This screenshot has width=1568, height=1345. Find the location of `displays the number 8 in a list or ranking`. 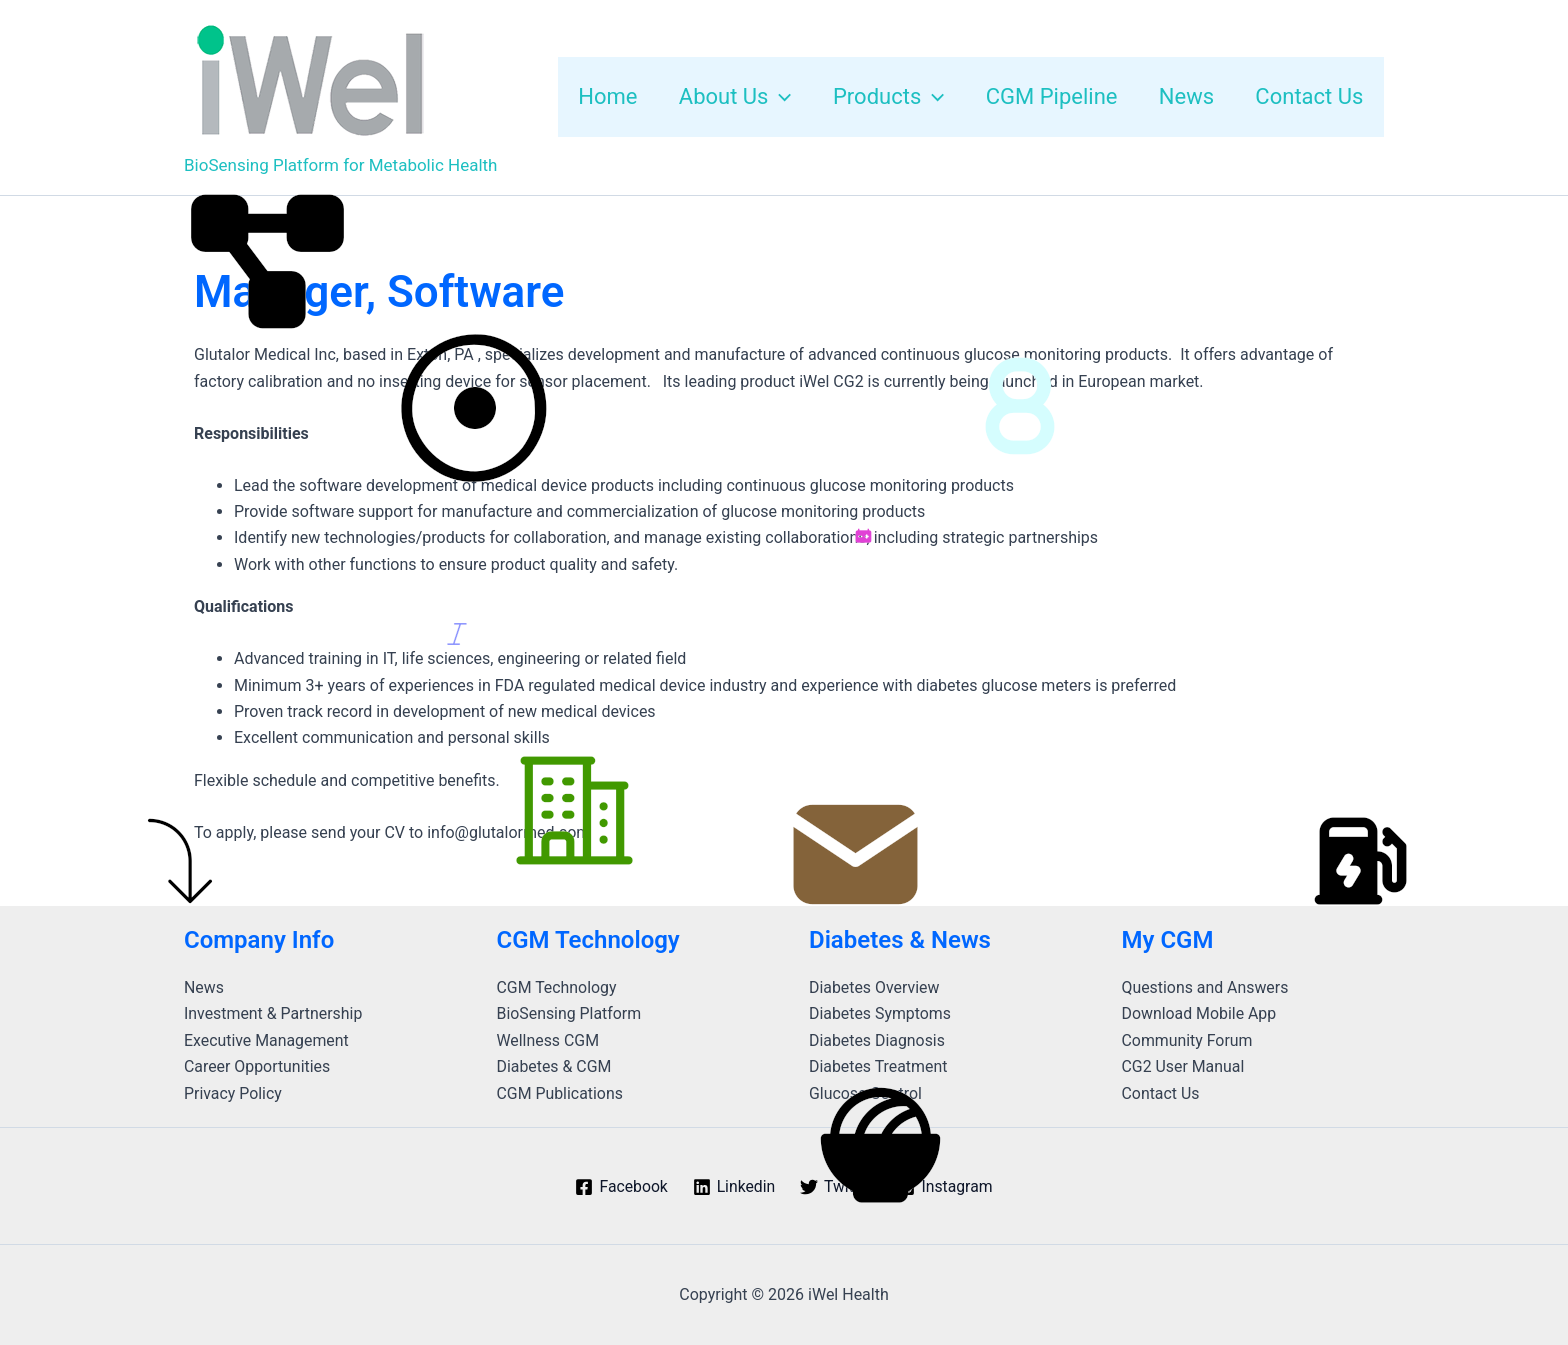

displays the number 8 in a list or ranking is located at coordinates (1020, 406).